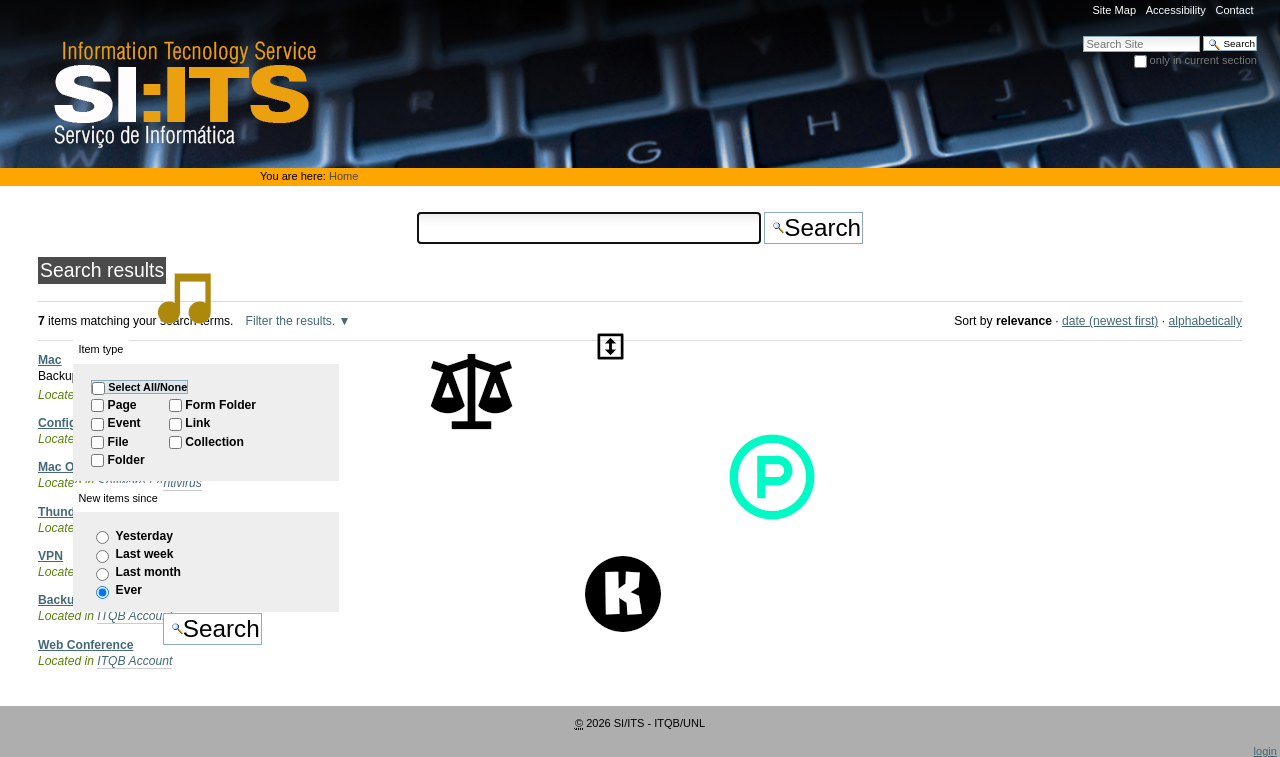  I want to click on konva javascript library logo, so click(623, 594).